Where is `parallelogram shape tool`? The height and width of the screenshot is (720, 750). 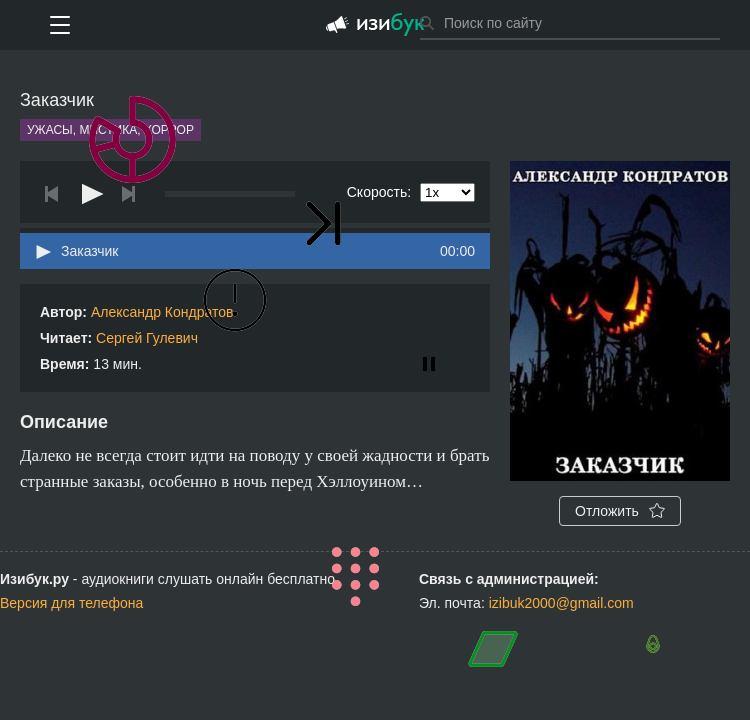
parallelogram shape tool is located at coordinates (493, 649).